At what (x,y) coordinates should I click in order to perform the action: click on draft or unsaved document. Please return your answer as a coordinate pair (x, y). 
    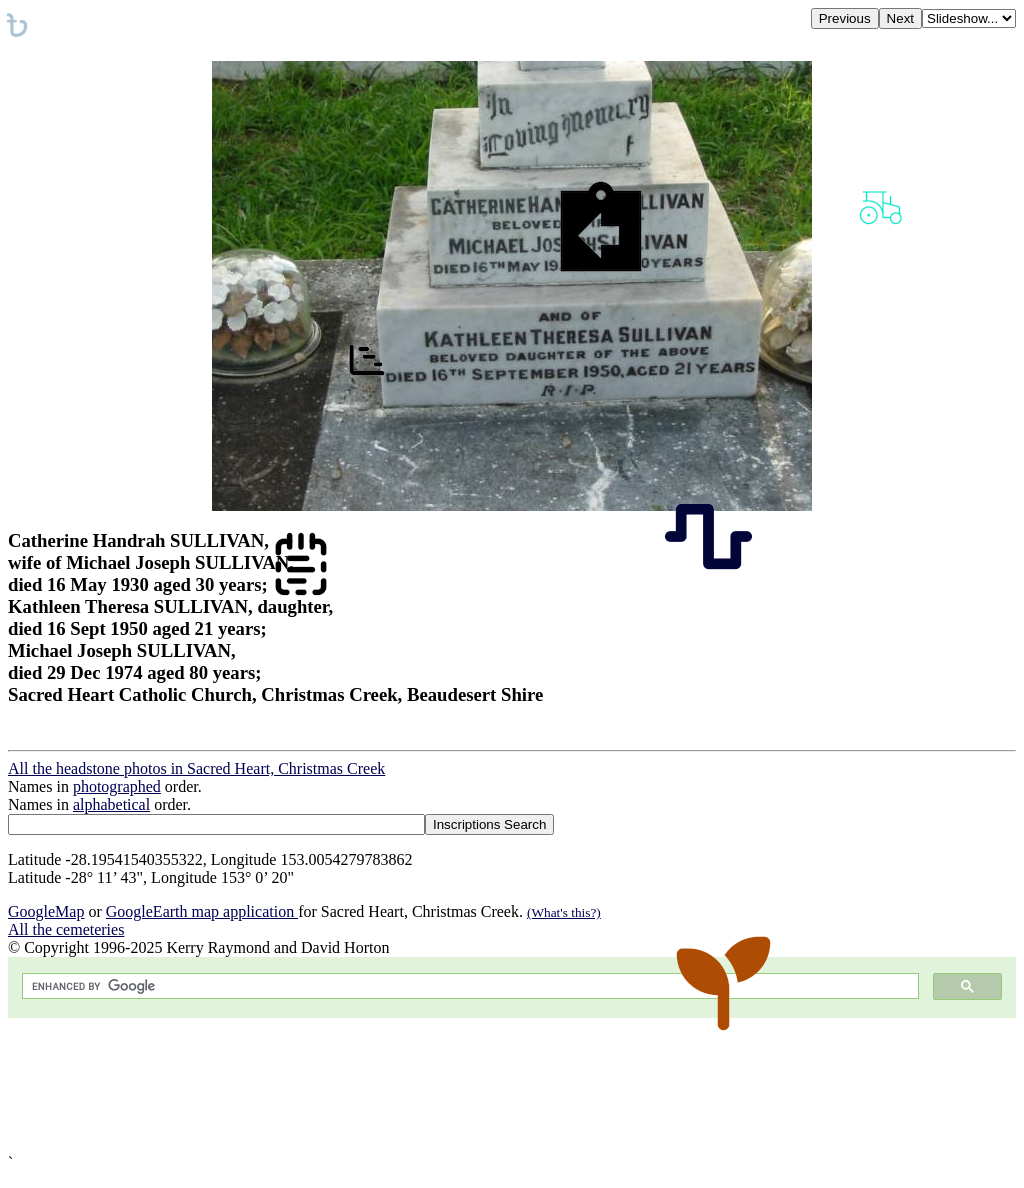
    Looking at the image, I should click on (301, 564).